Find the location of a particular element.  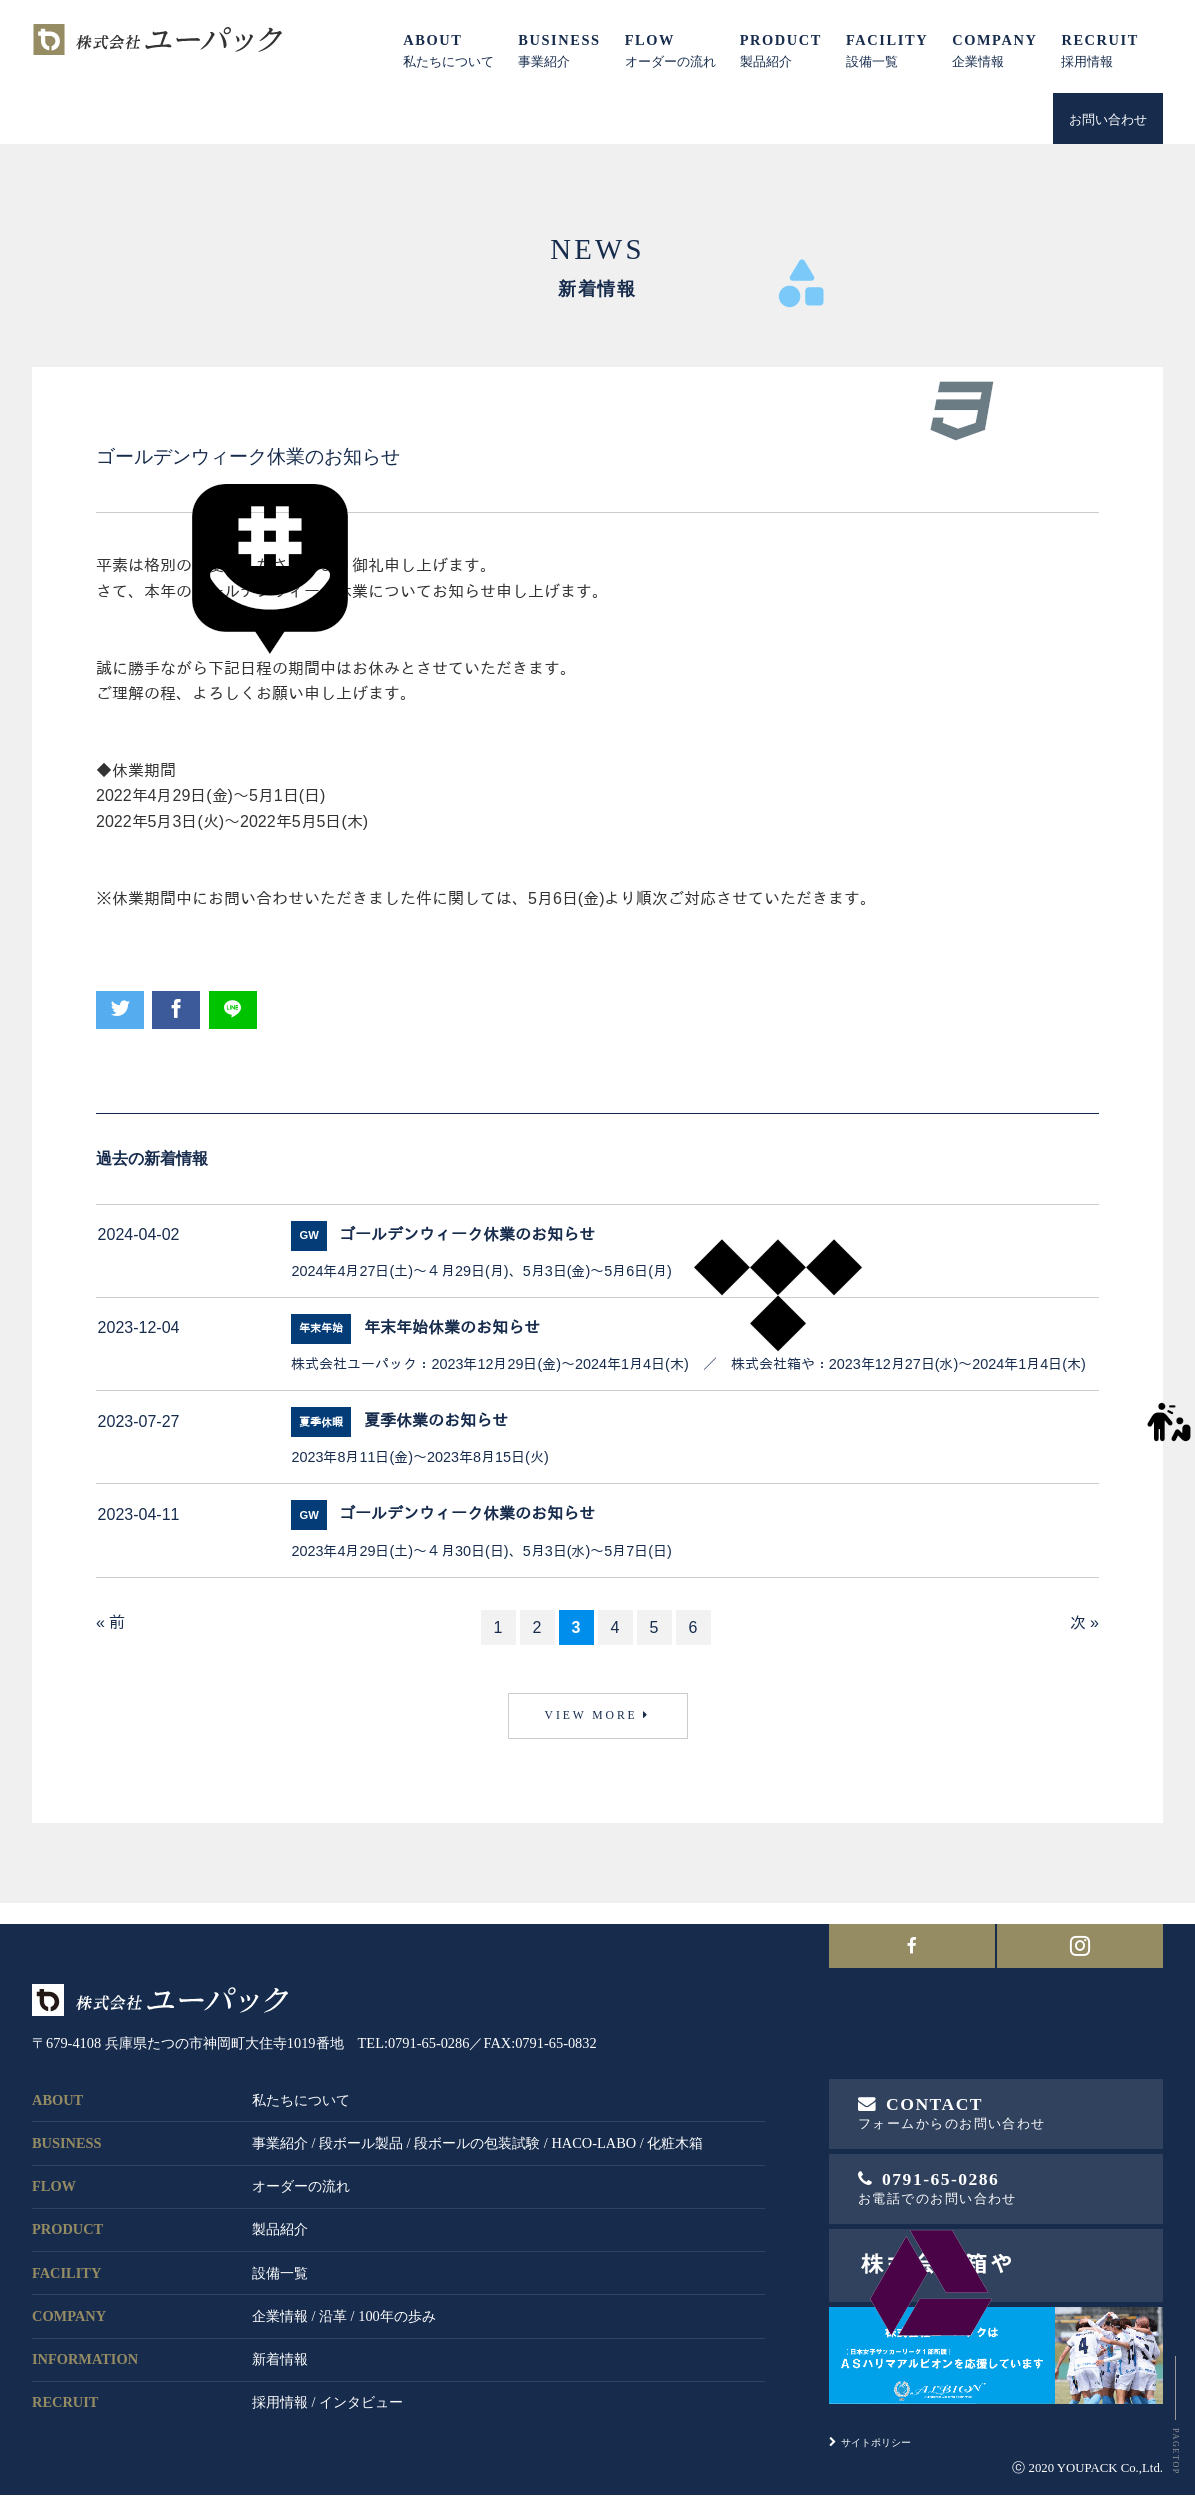

open GroupMe messaging app is located at coordinates (270, 569).